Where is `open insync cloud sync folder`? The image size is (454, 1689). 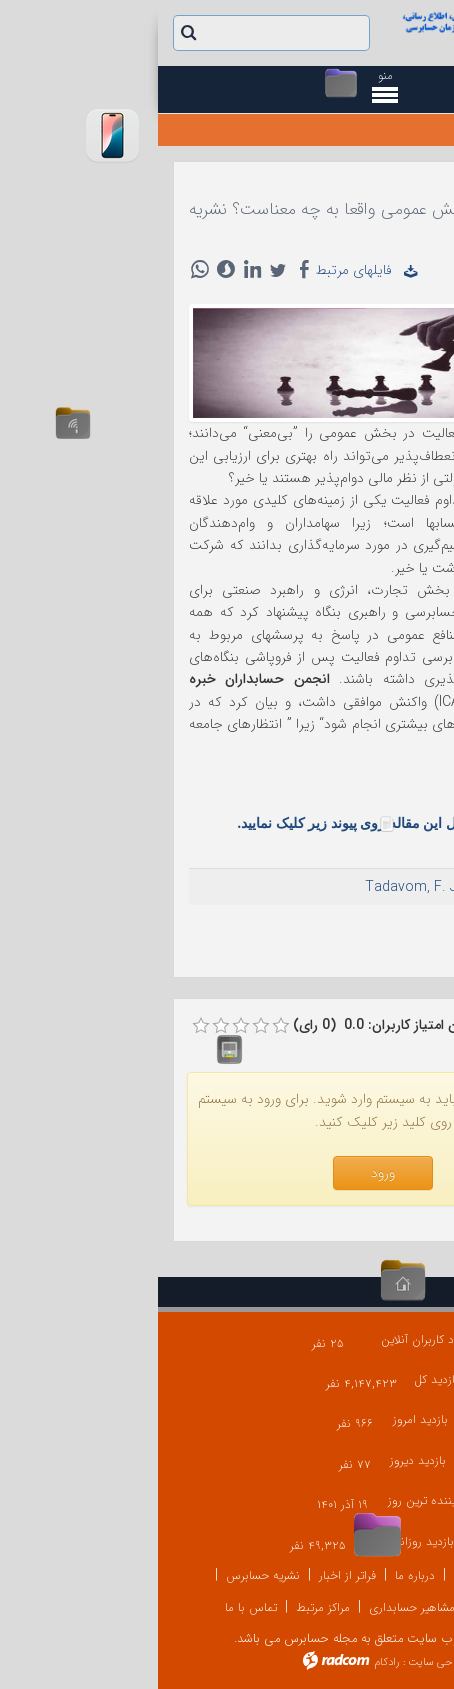
open insync cloud sync folder is located at coordinates (73, 423).